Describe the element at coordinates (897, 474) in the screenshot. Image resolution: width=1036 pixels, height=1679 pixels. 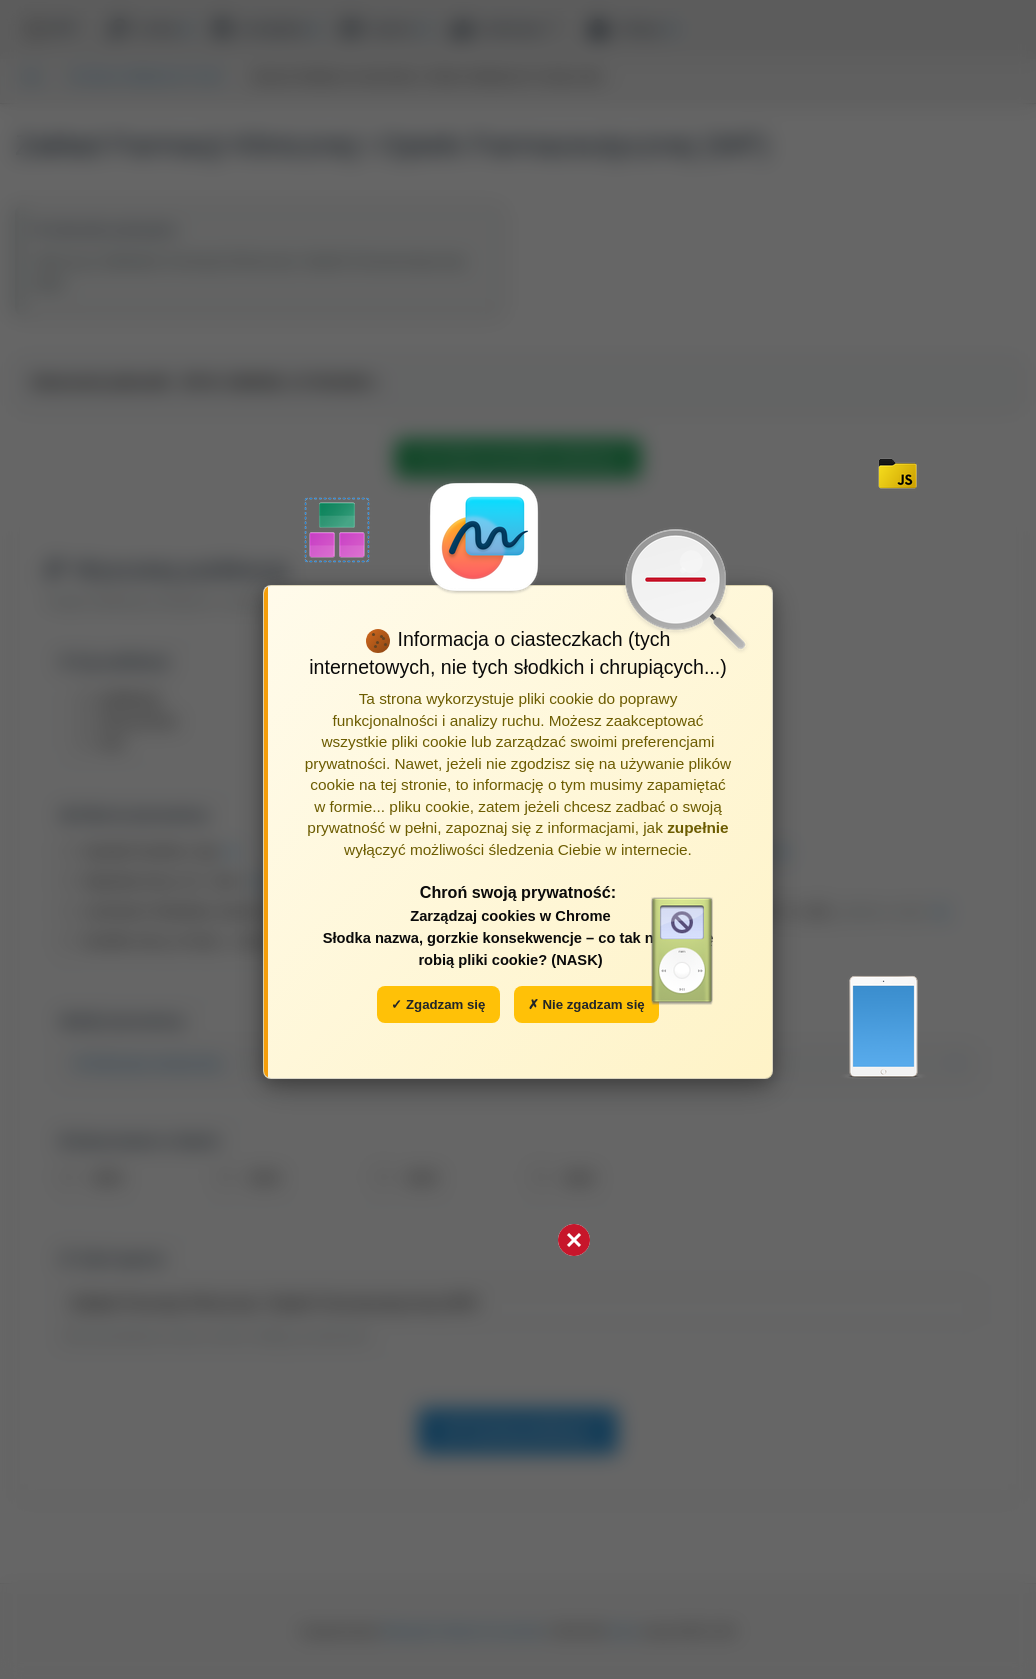
I see `open folder containing javascript files` at that location.